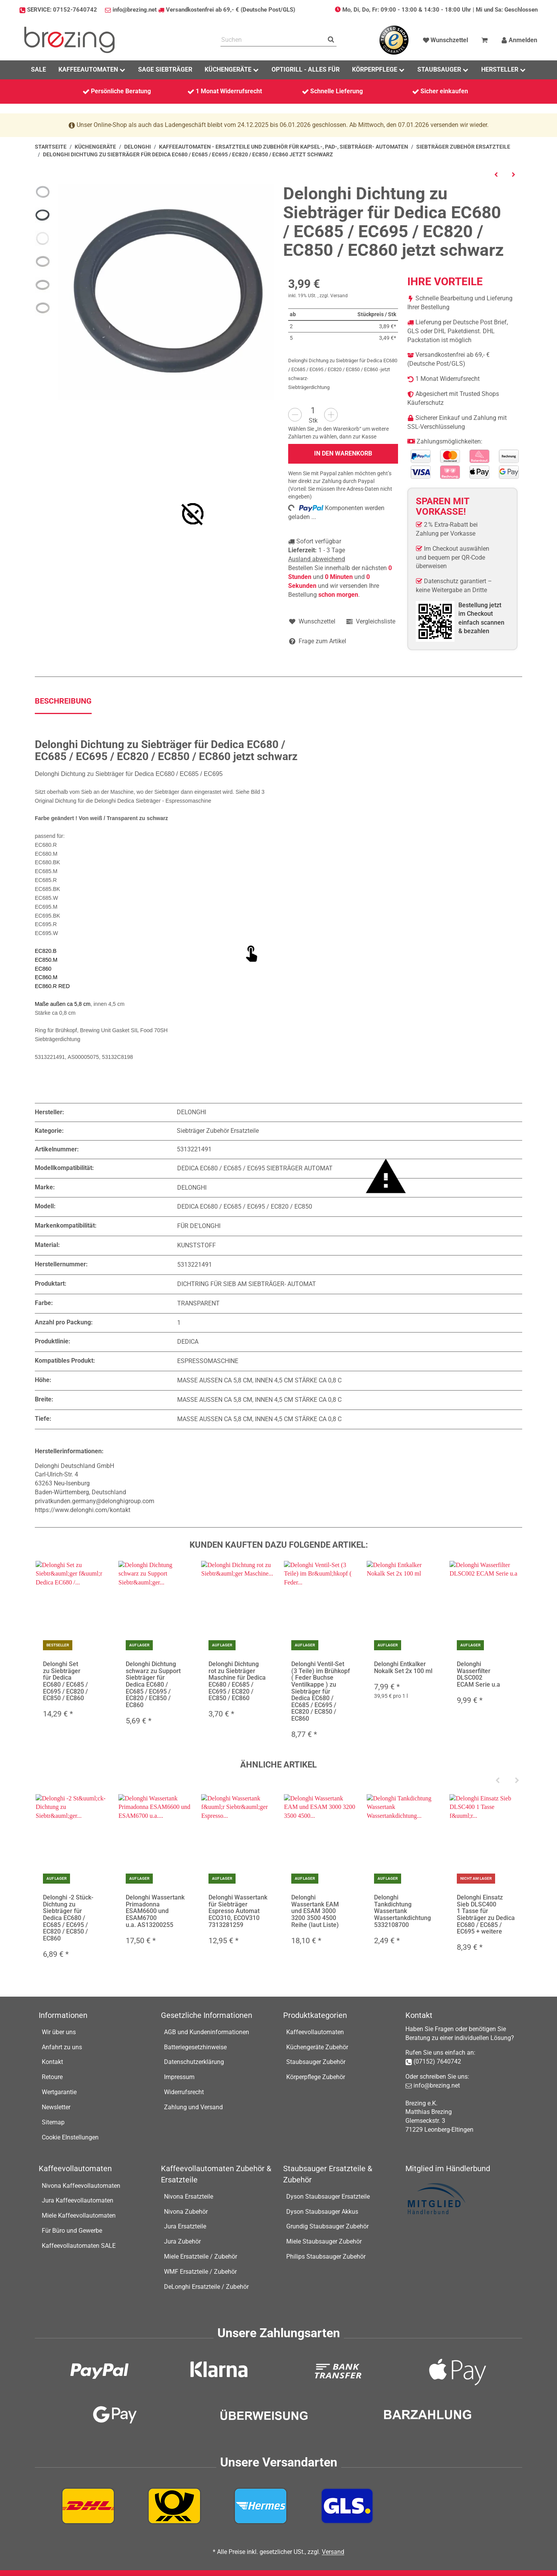 The width and height of the screenshot is (557, 2576). I want to click on indicates a warning or potential issue, so click(386, 1177).